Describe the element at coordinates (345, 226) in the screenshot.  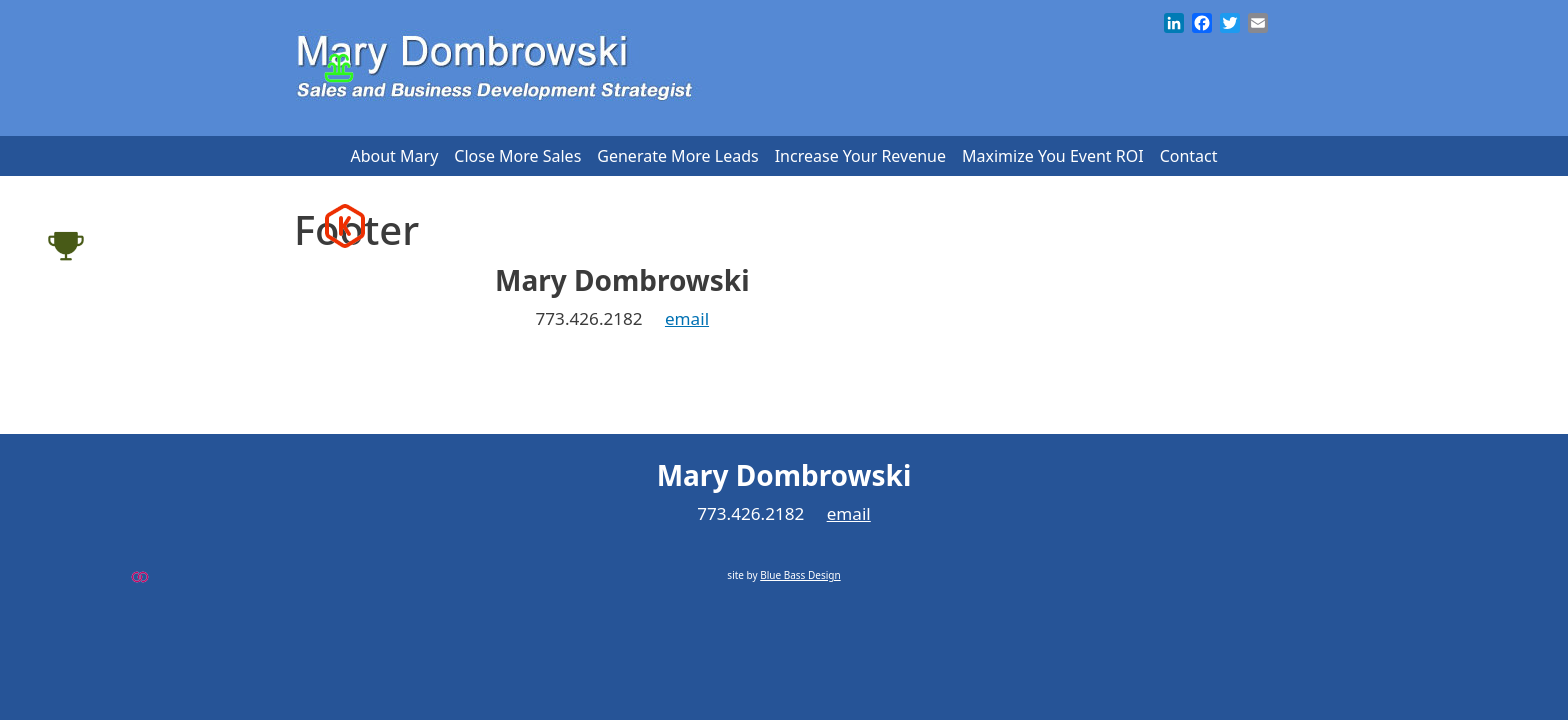
I see `indicates a keyboard shortcut or hotkey` at that location.